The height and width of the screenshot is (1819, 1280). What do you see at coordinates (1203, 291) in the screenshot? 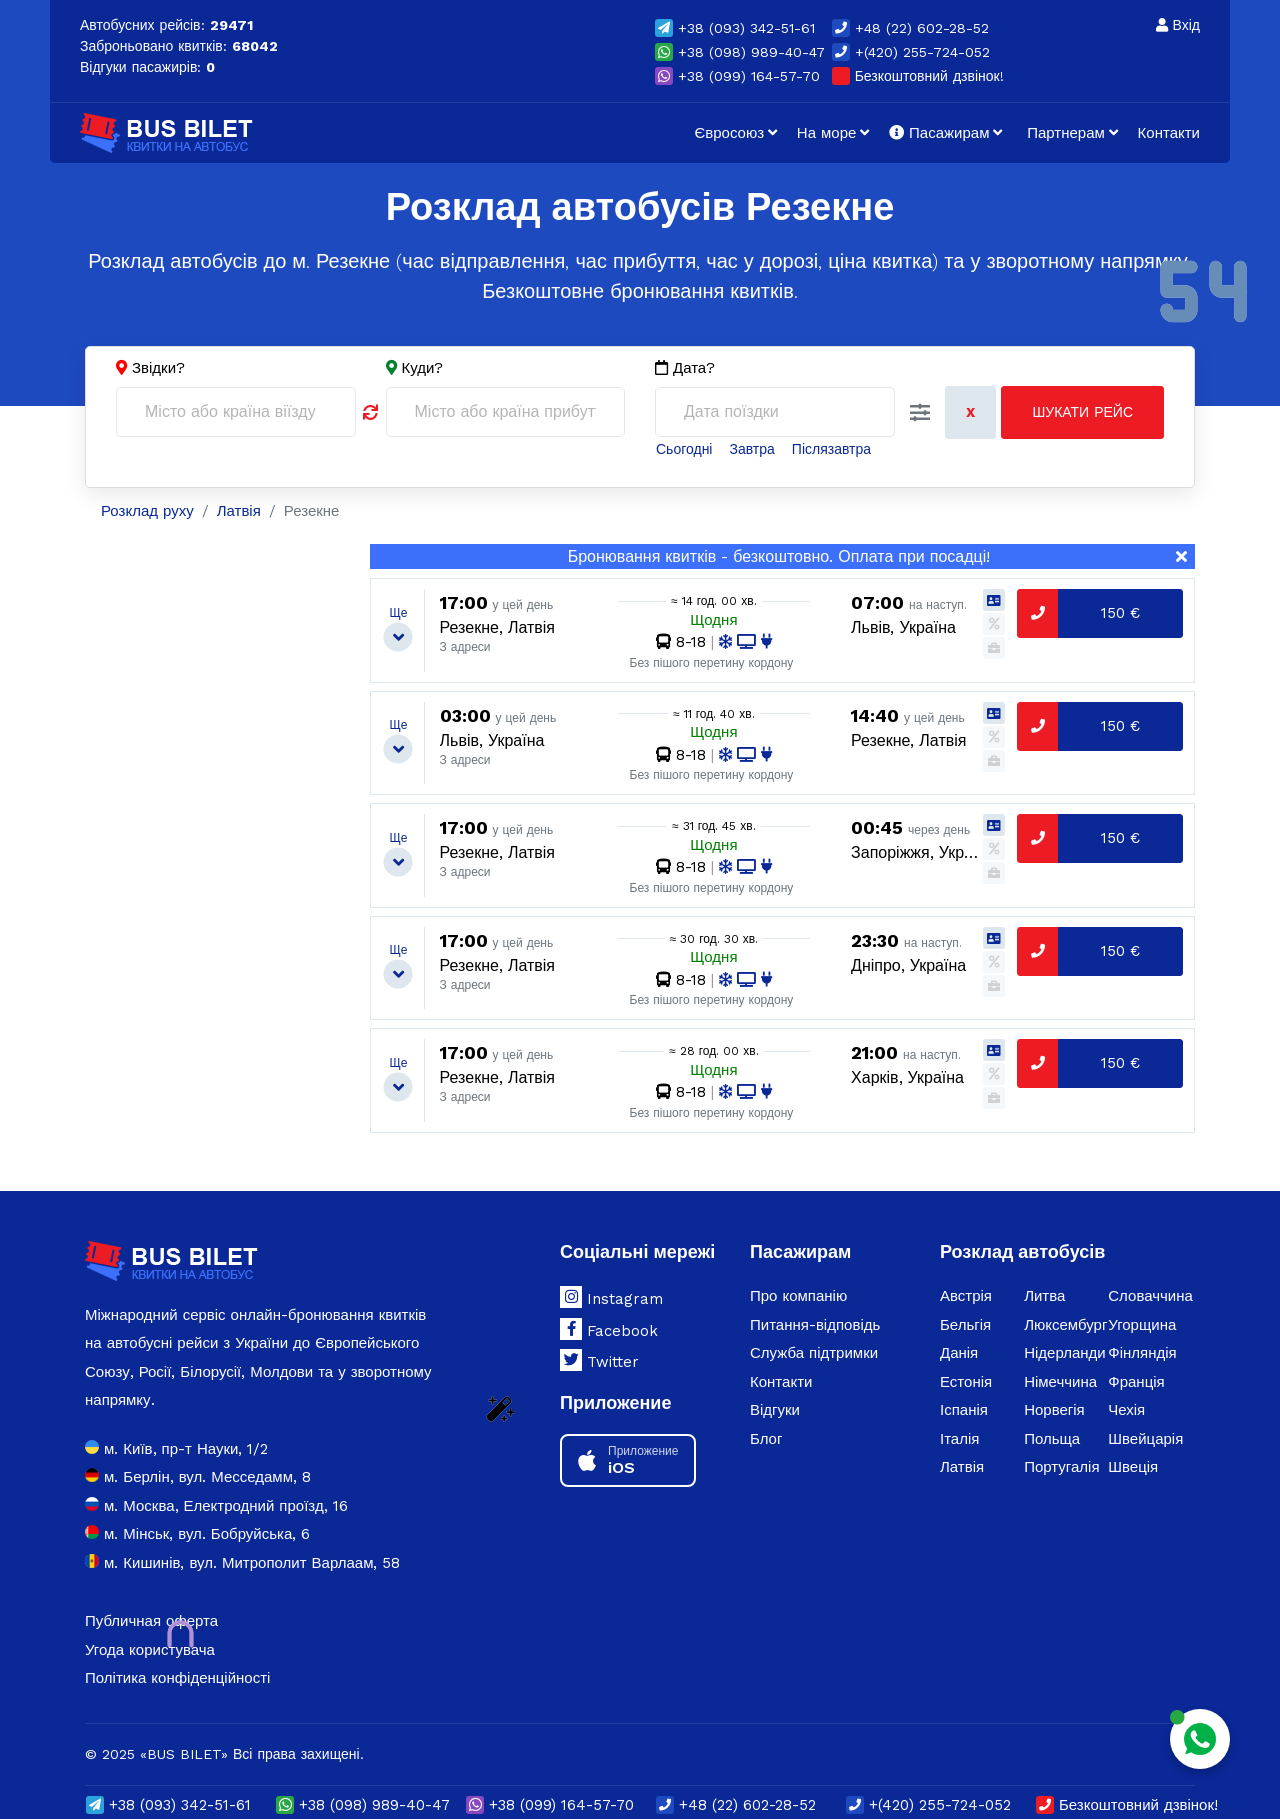
I see `indicates item number 54 in a list or sequence` at bounding box center [1203, 291].